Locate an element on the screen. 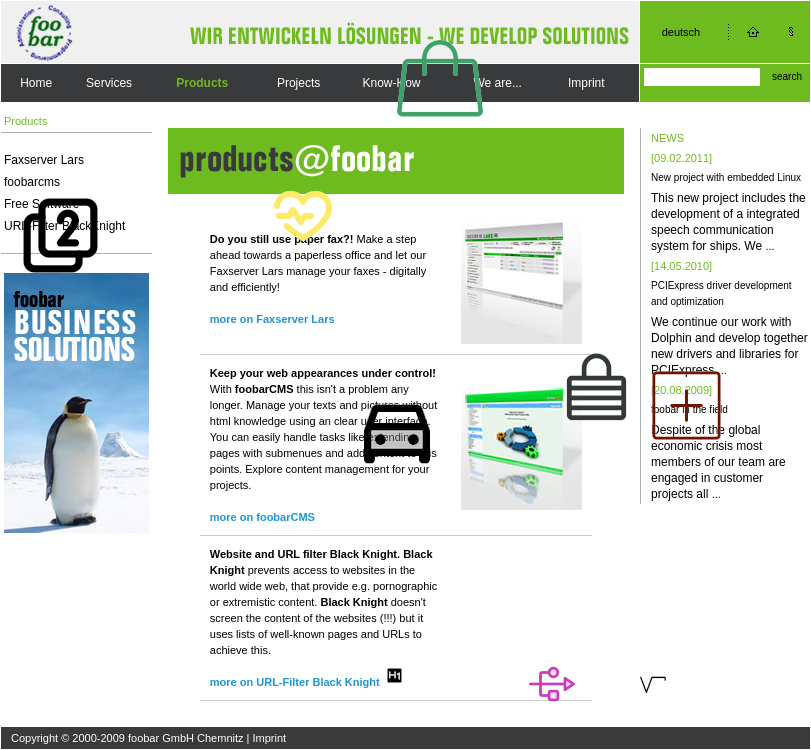  calculate square root is located at coordinates (652, 683).